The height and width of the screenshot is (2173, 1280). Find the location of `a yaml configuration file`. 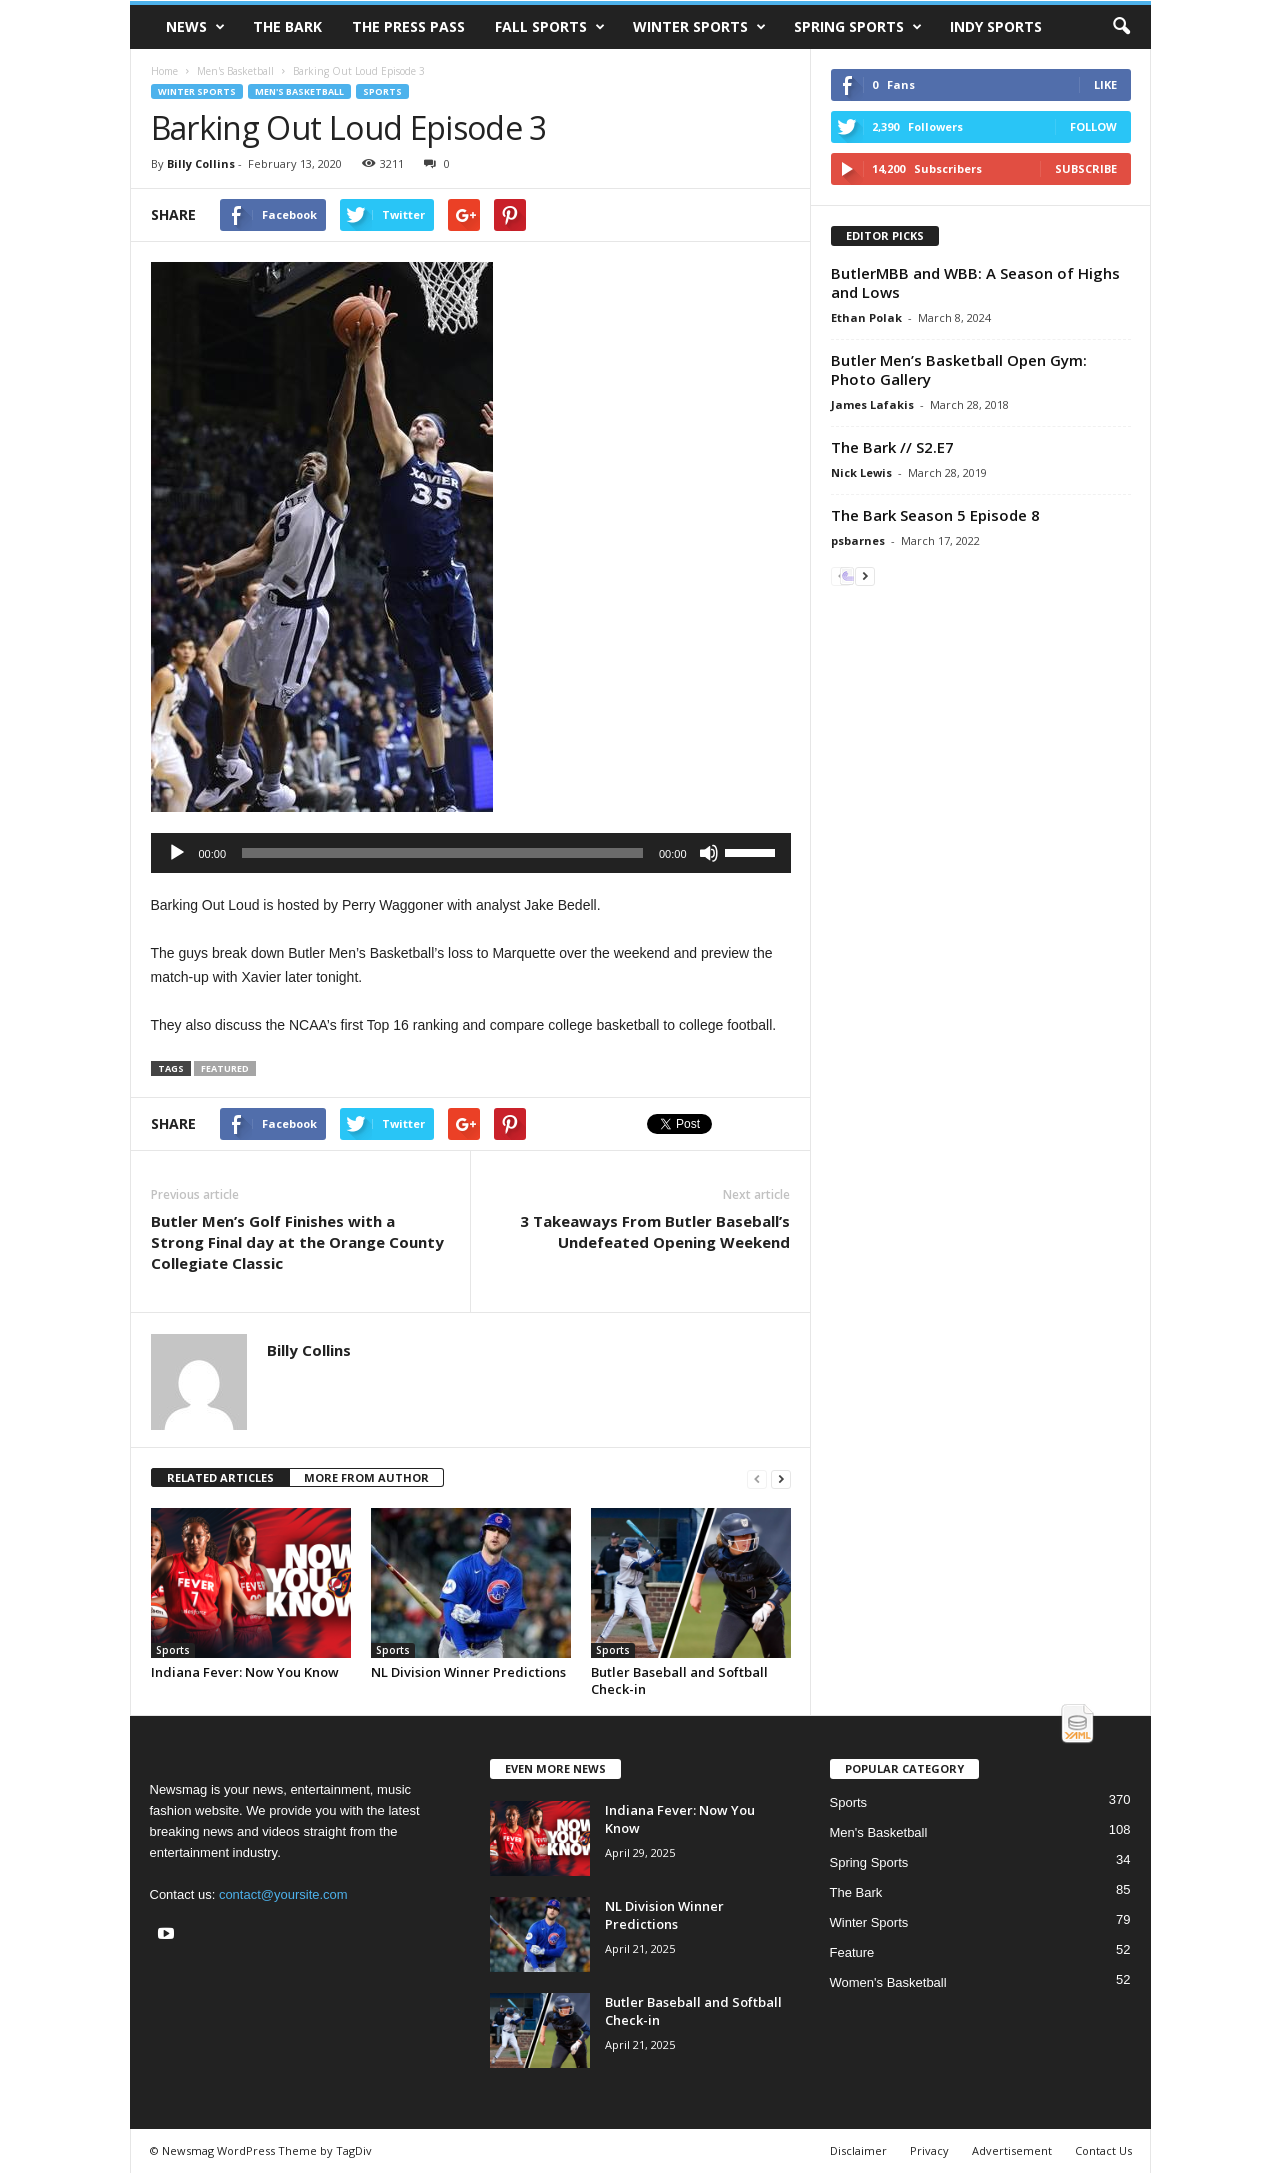

a yaml configuration file is located at coordinates (1077, 1723).